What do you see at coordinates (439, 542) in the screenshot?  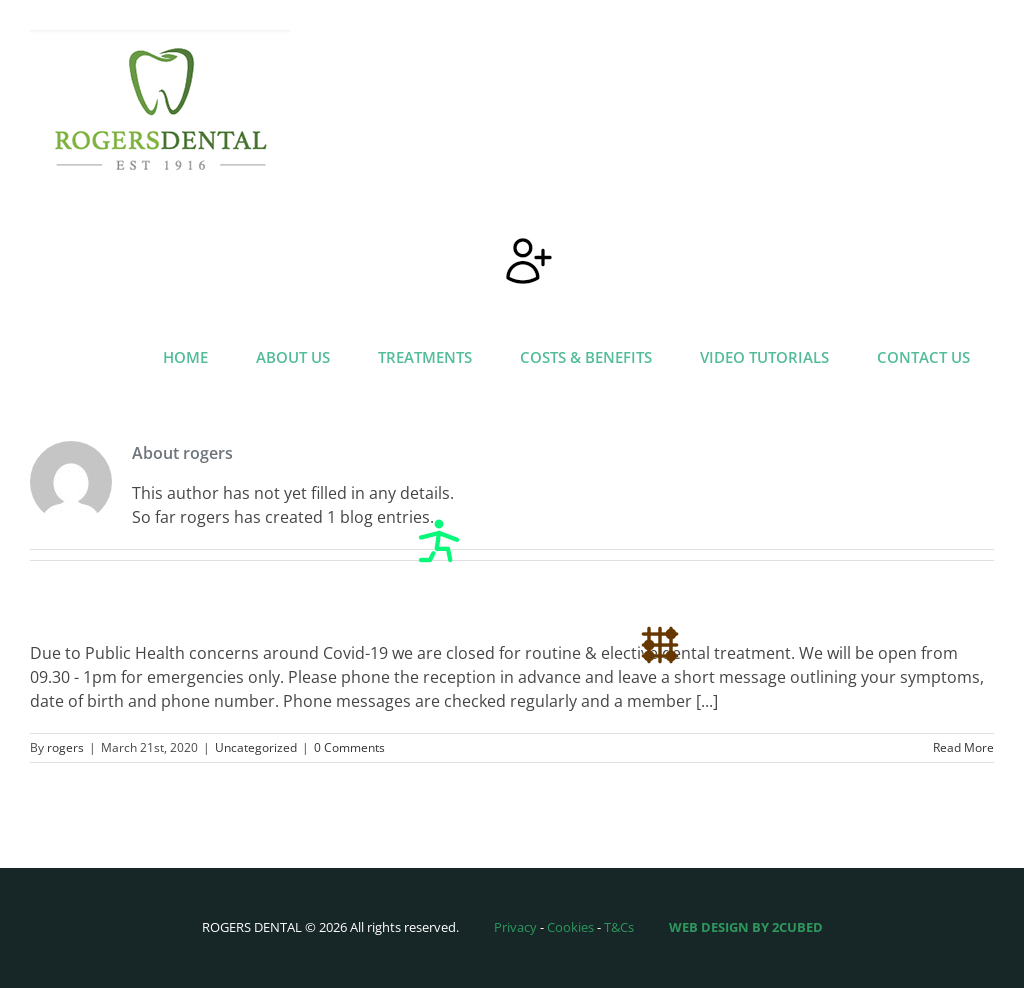 I see `access yoga or stretching exercises` at bounding box center [439, 542].